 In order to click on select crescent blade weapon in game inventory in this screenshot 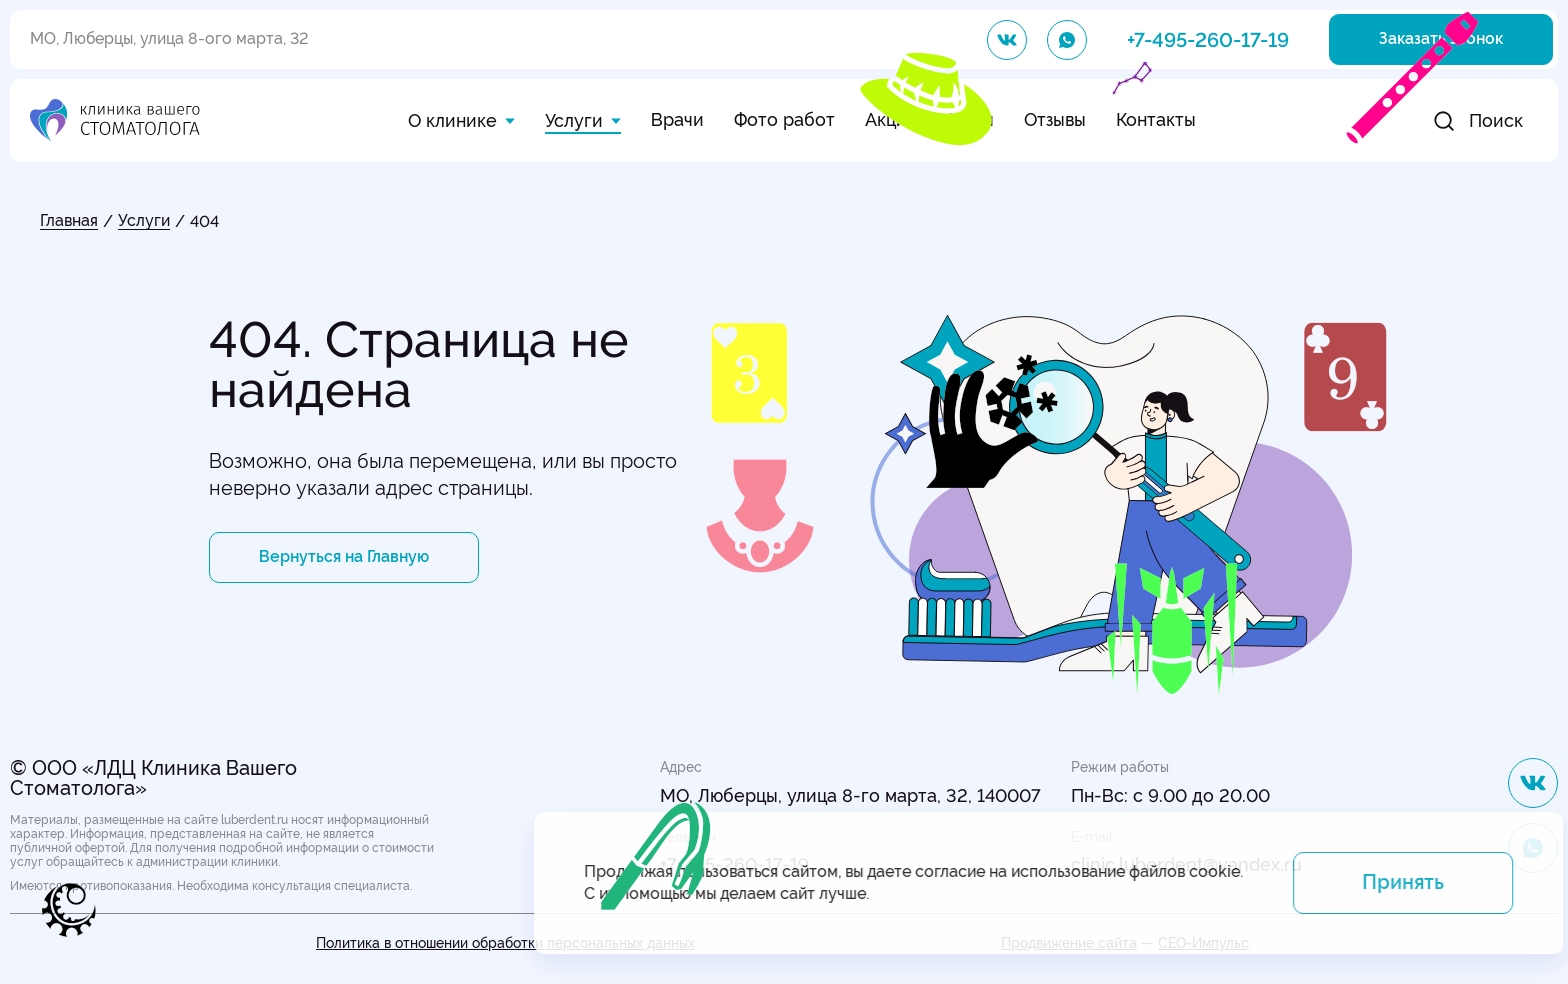, I will do `click(69, 910)`.